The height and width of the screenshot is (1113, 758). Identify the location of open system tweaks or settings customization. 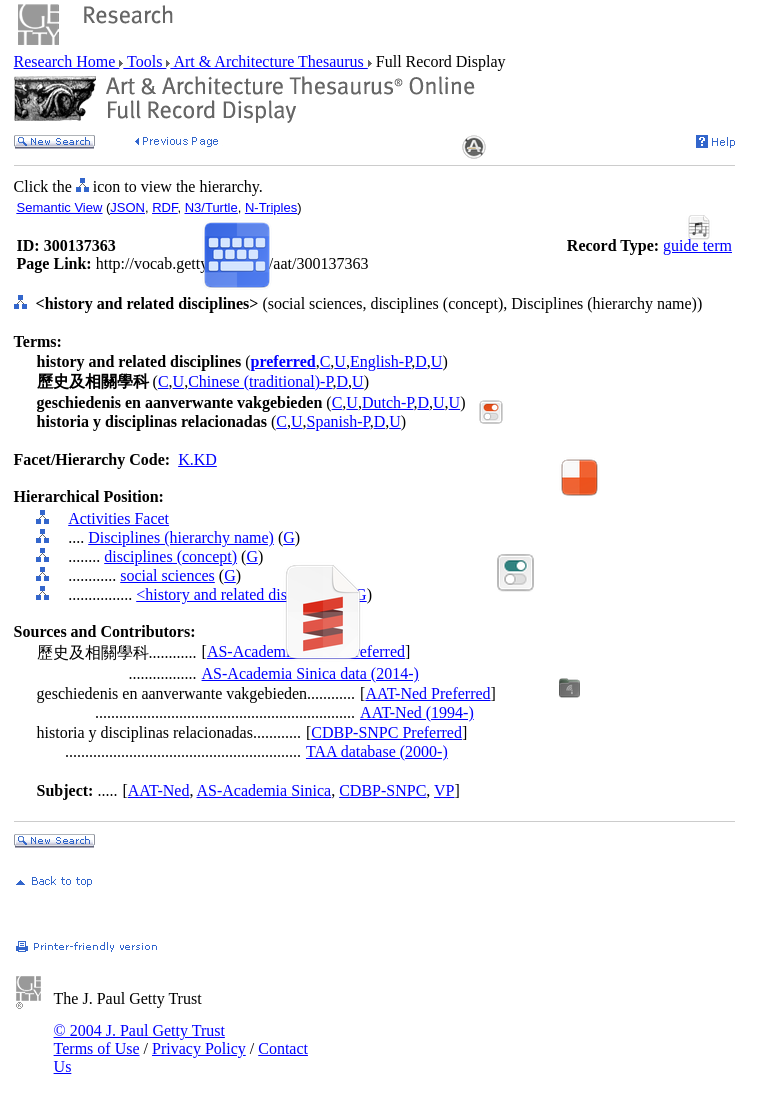
(491, 412).